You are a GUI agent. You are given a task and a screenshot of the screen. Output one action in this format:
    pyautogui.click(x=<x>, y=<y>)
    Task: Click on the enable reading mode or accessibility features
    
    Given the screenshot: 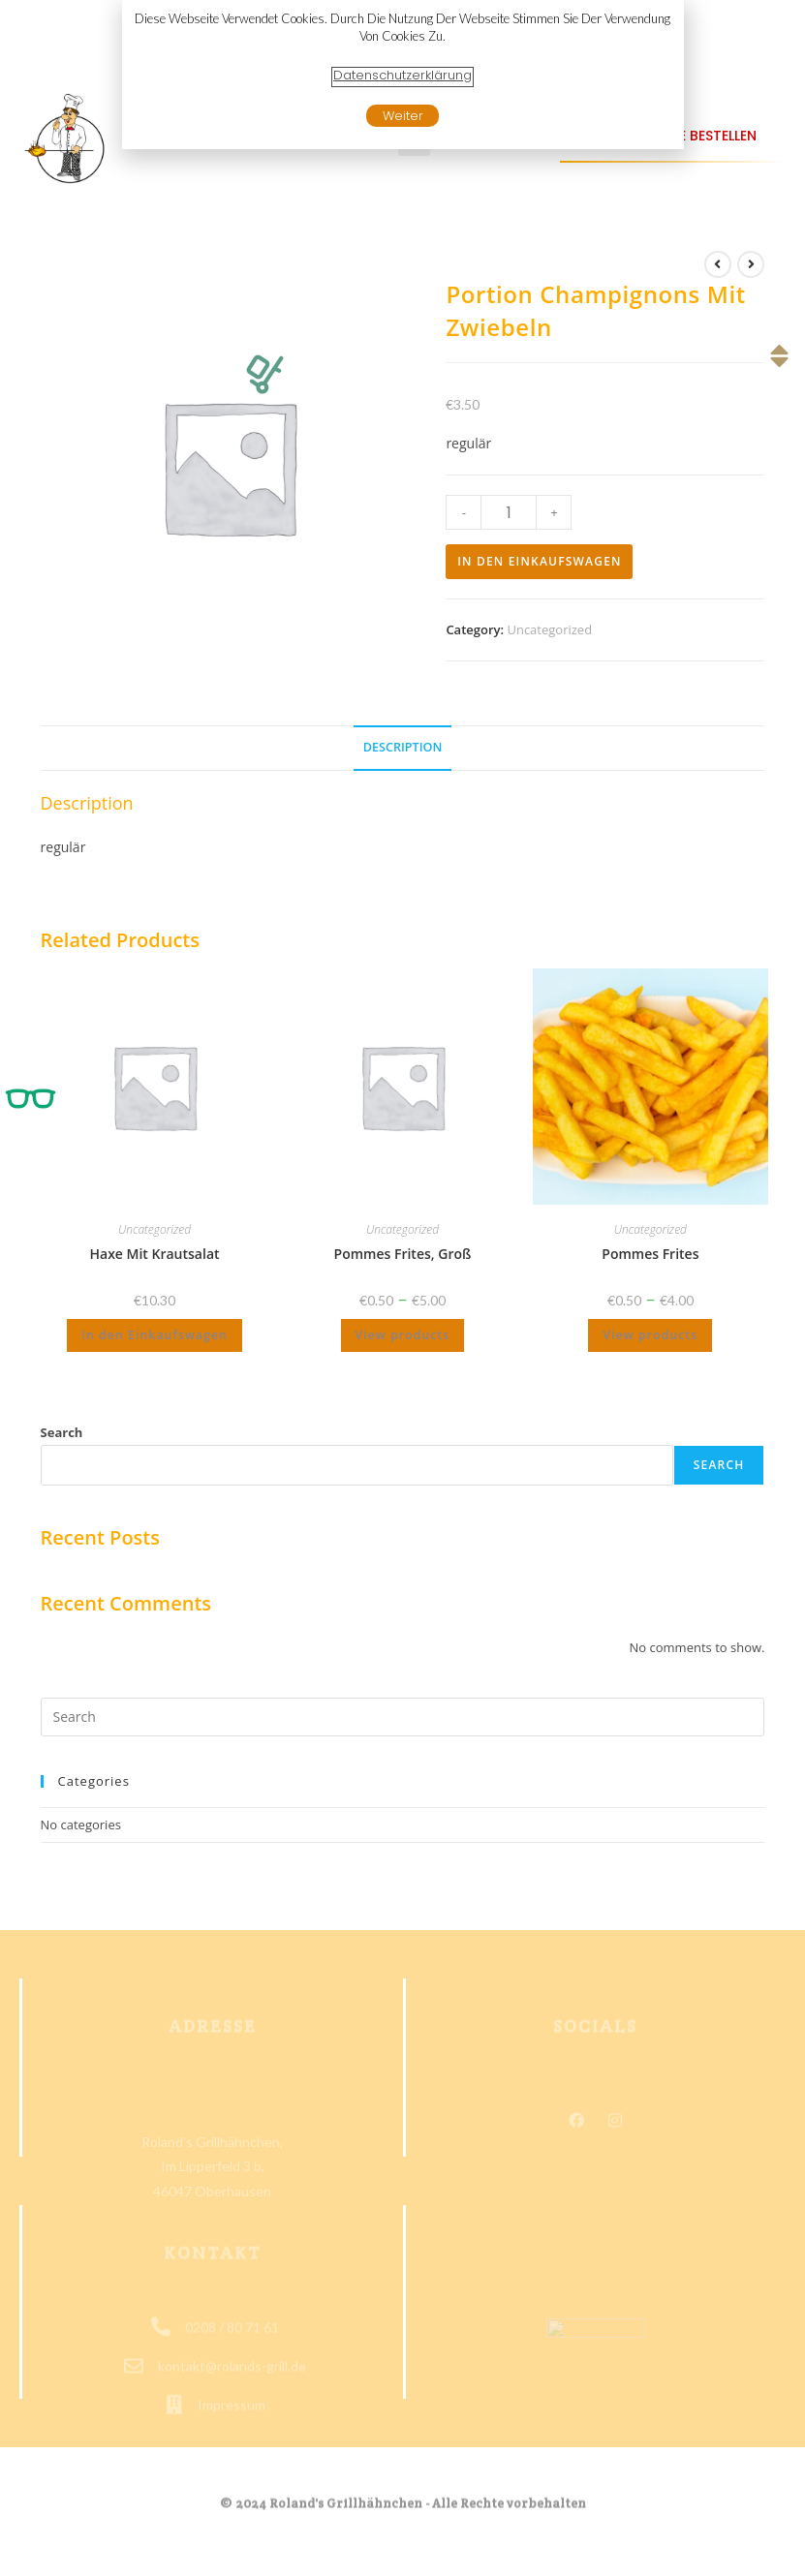 What is the action you would take?
    pyautogui.click(x=30, y=1098)
    